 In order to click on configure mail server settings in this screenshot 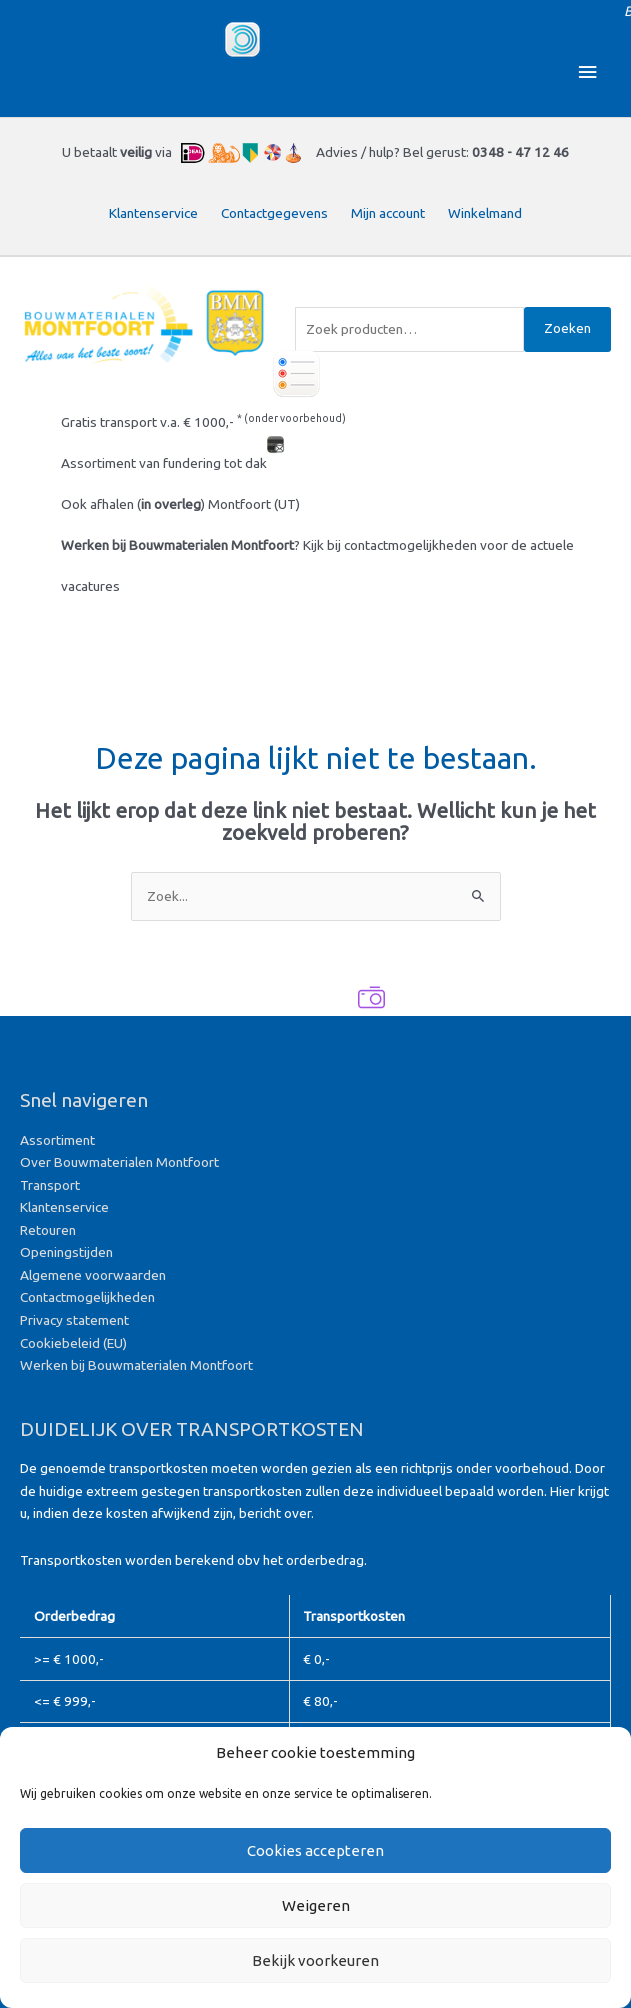, I will do `click(275, 444)`.